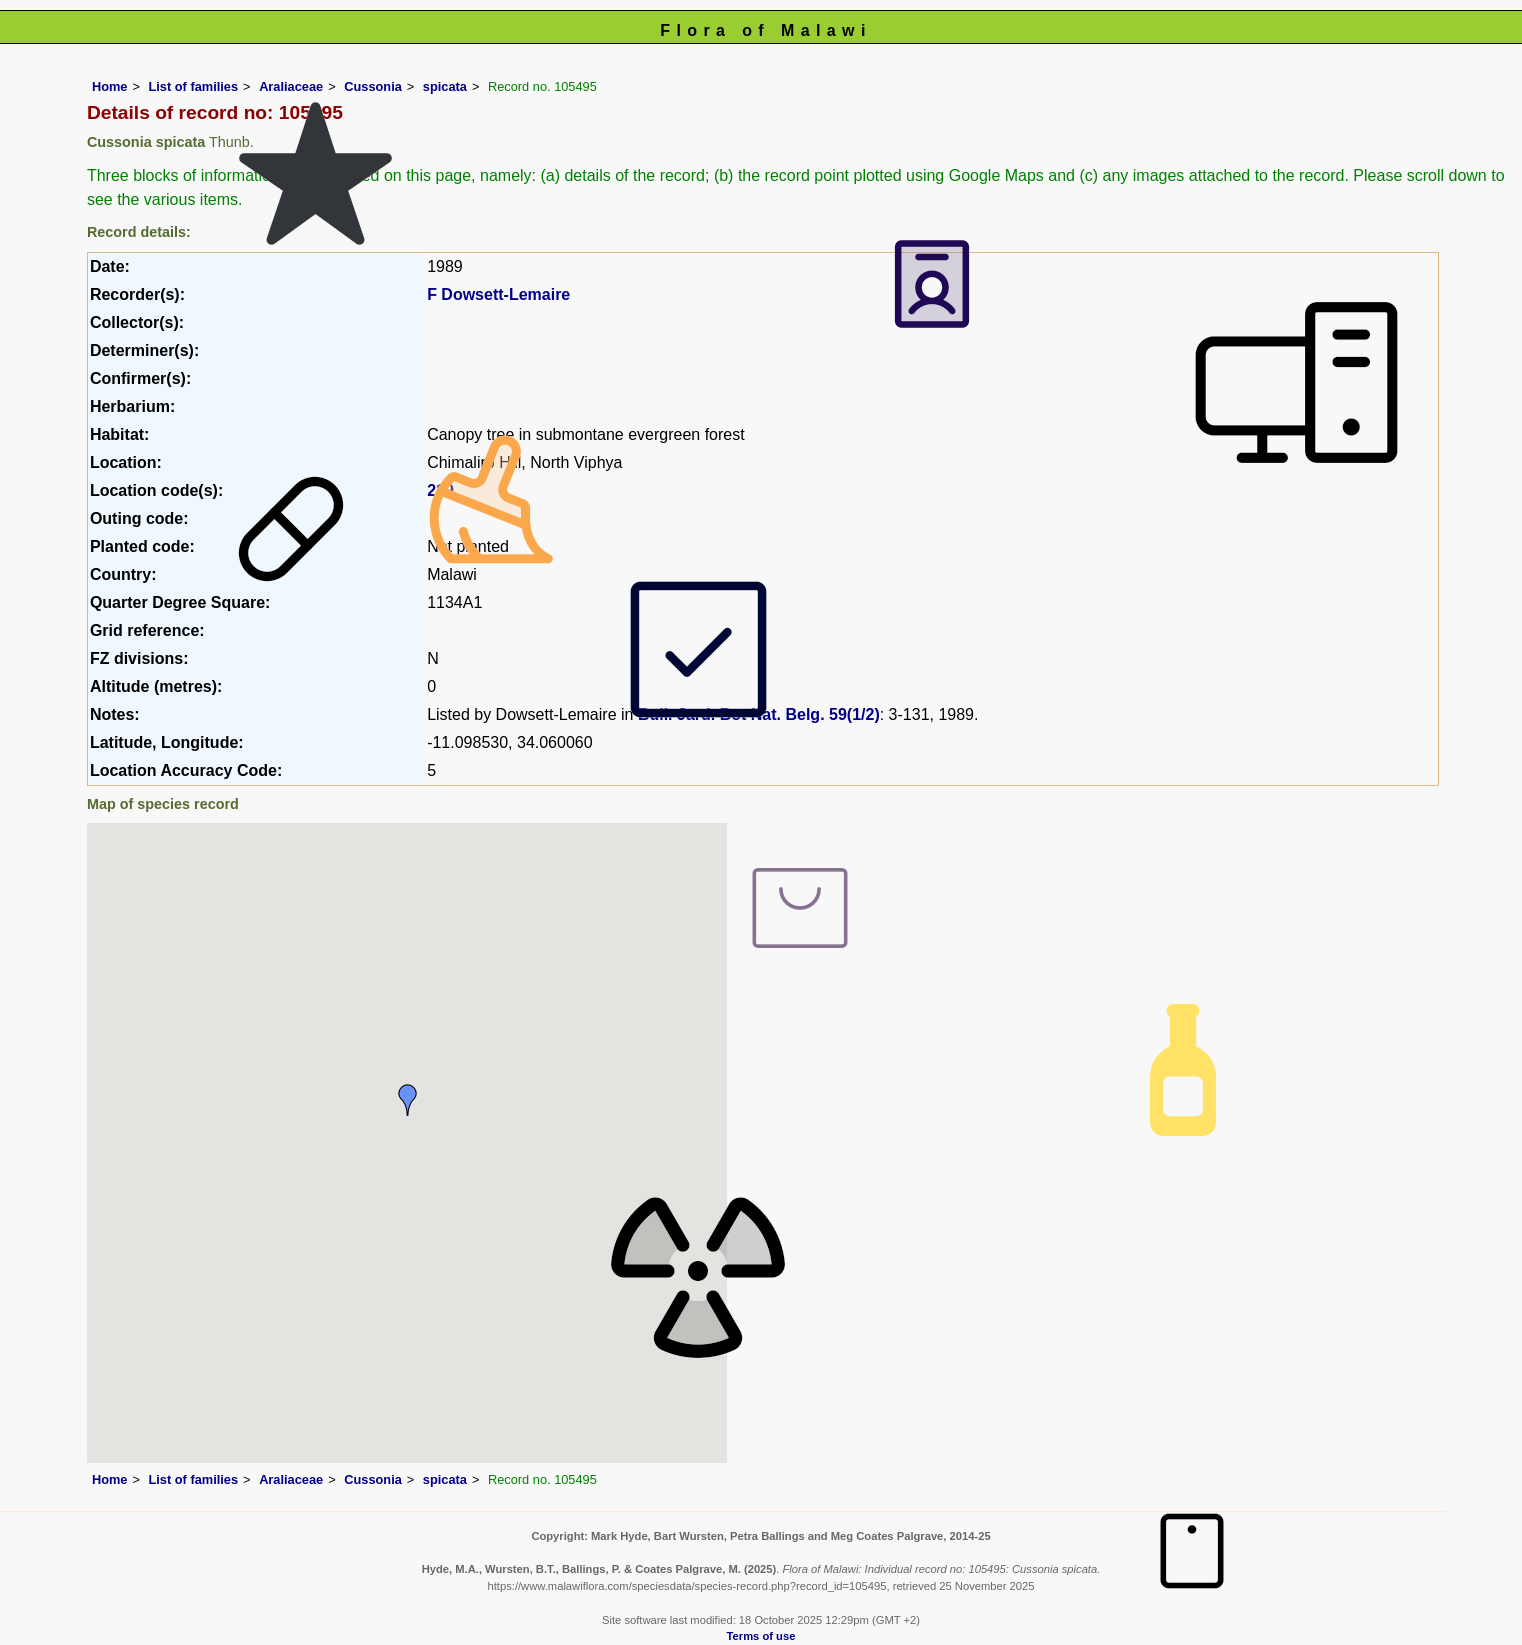  What do you see at coordinates (291, 529) in the screenshot?
I see `access medication reminders or prescriptions` at bounding box center [291, 529].